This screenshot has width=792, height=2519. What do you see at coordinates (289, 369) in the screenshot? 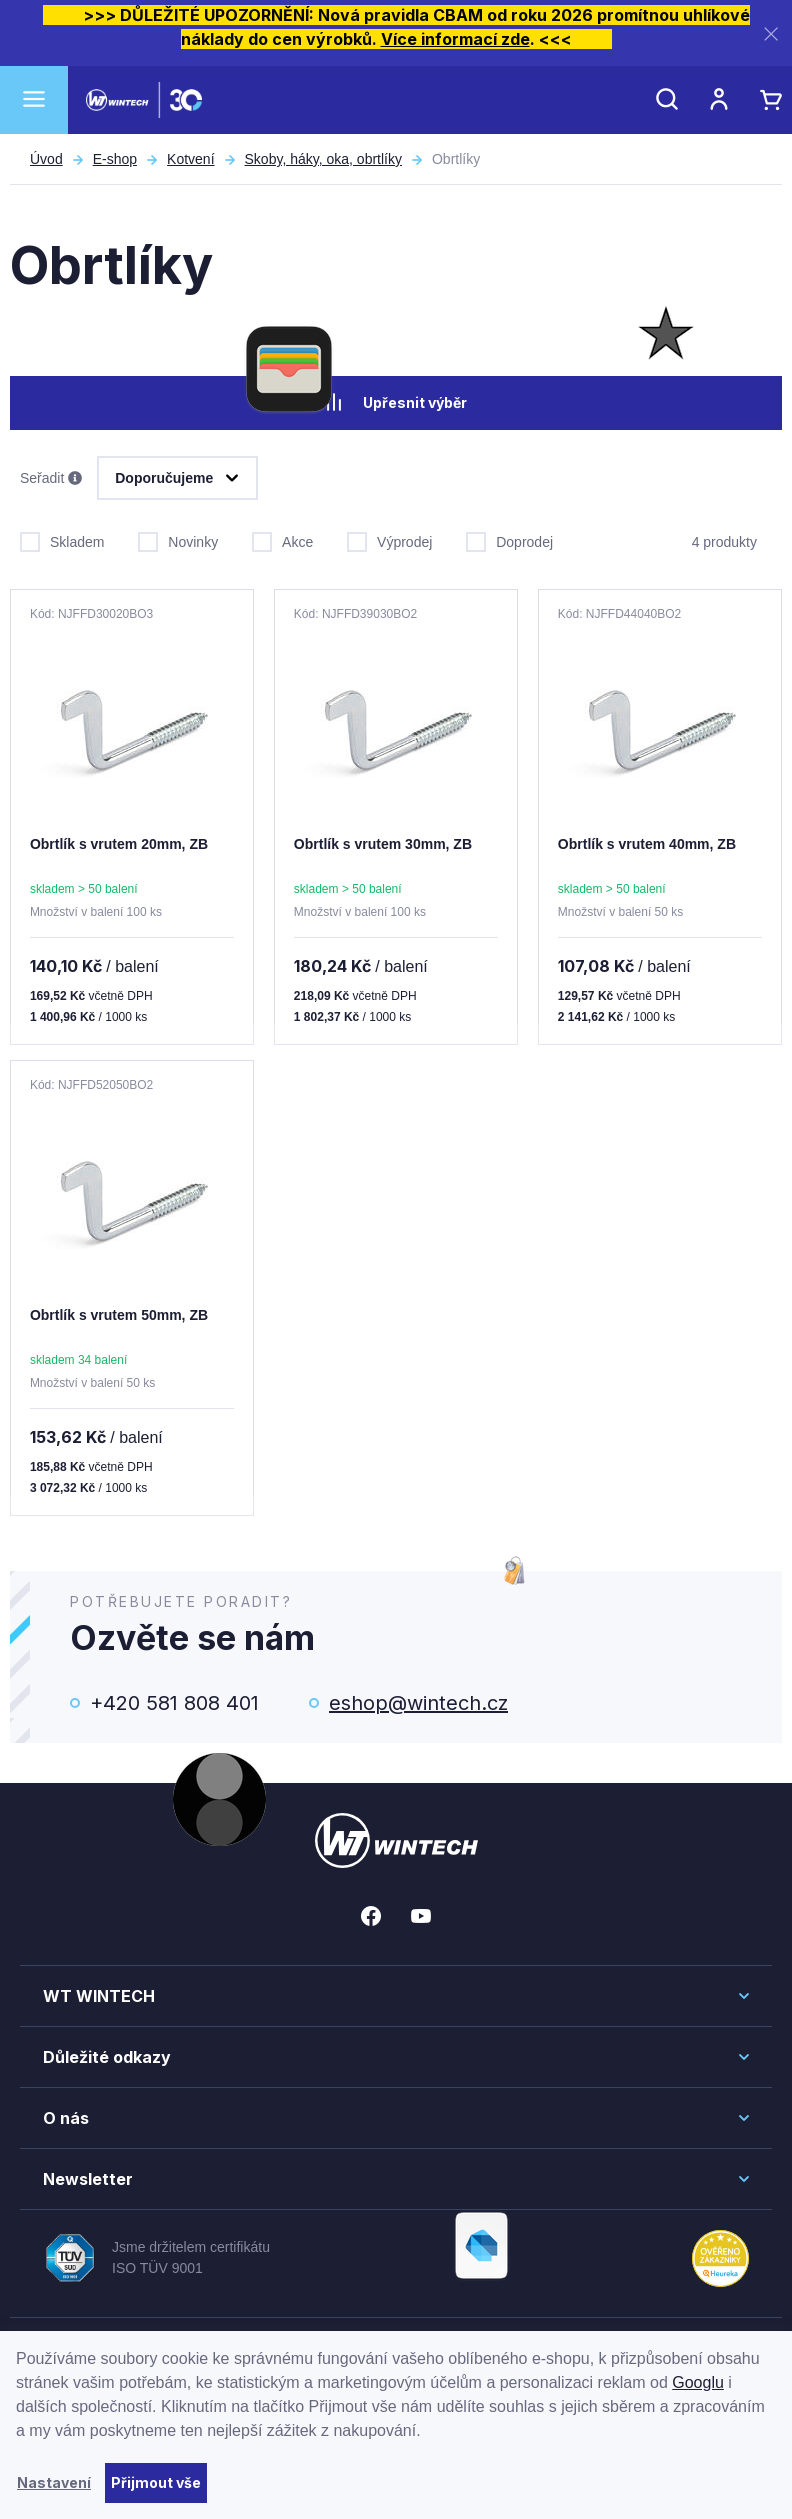
I see `access wallet and payment settings` at bounding box center [289, 369].